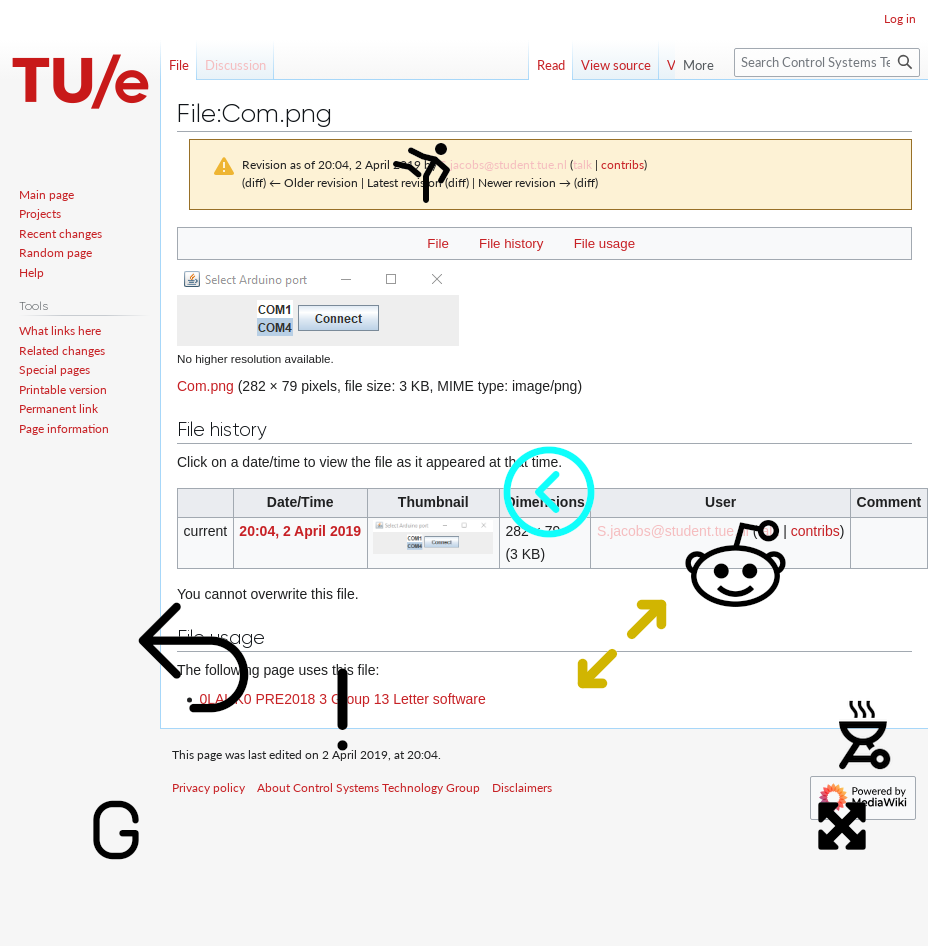 The width and height of the screenshot is (928, 946). I want to click on open Reddit app, so click(735, 563).